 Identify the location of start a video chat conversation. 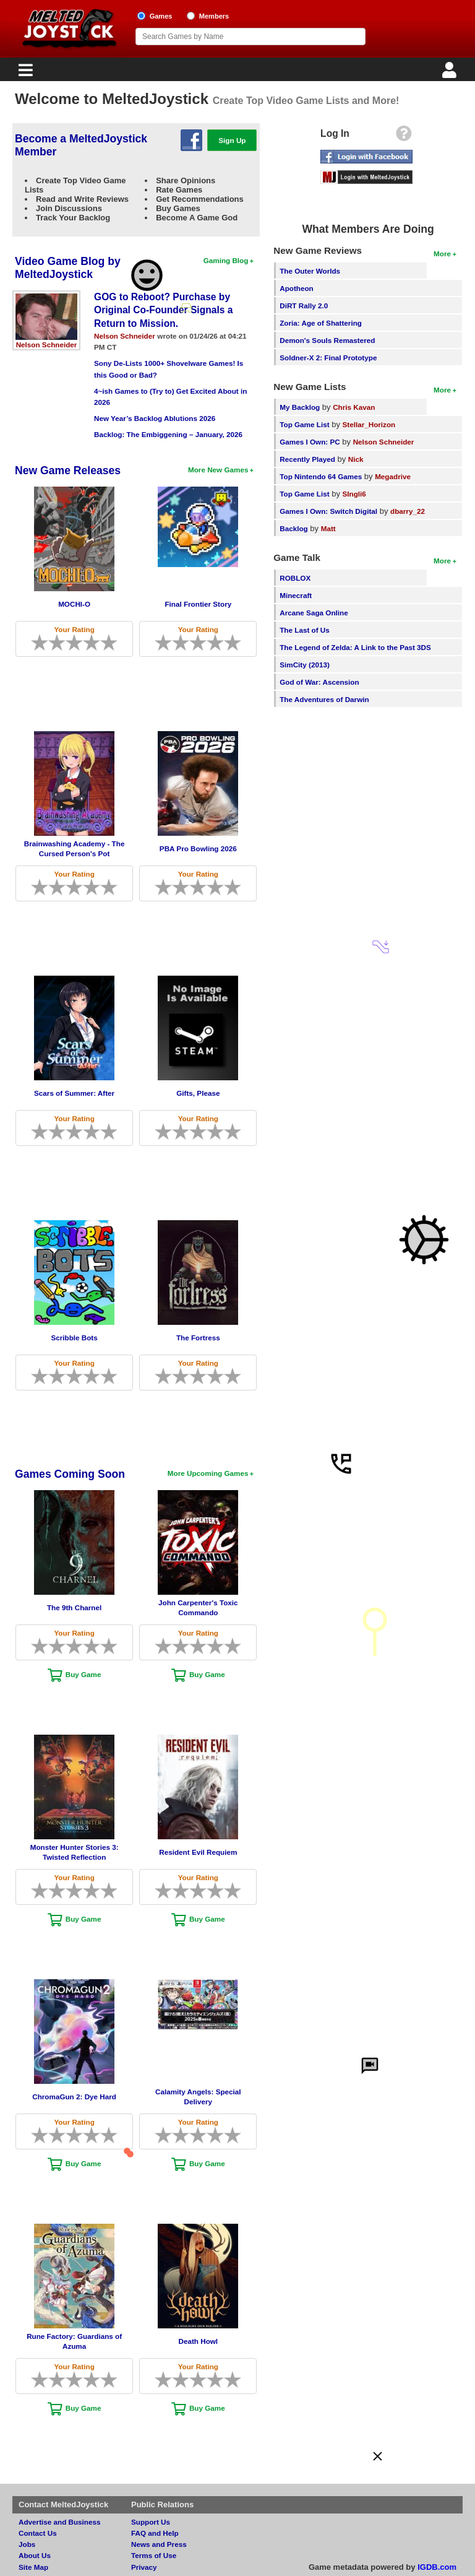
(370, 2066).